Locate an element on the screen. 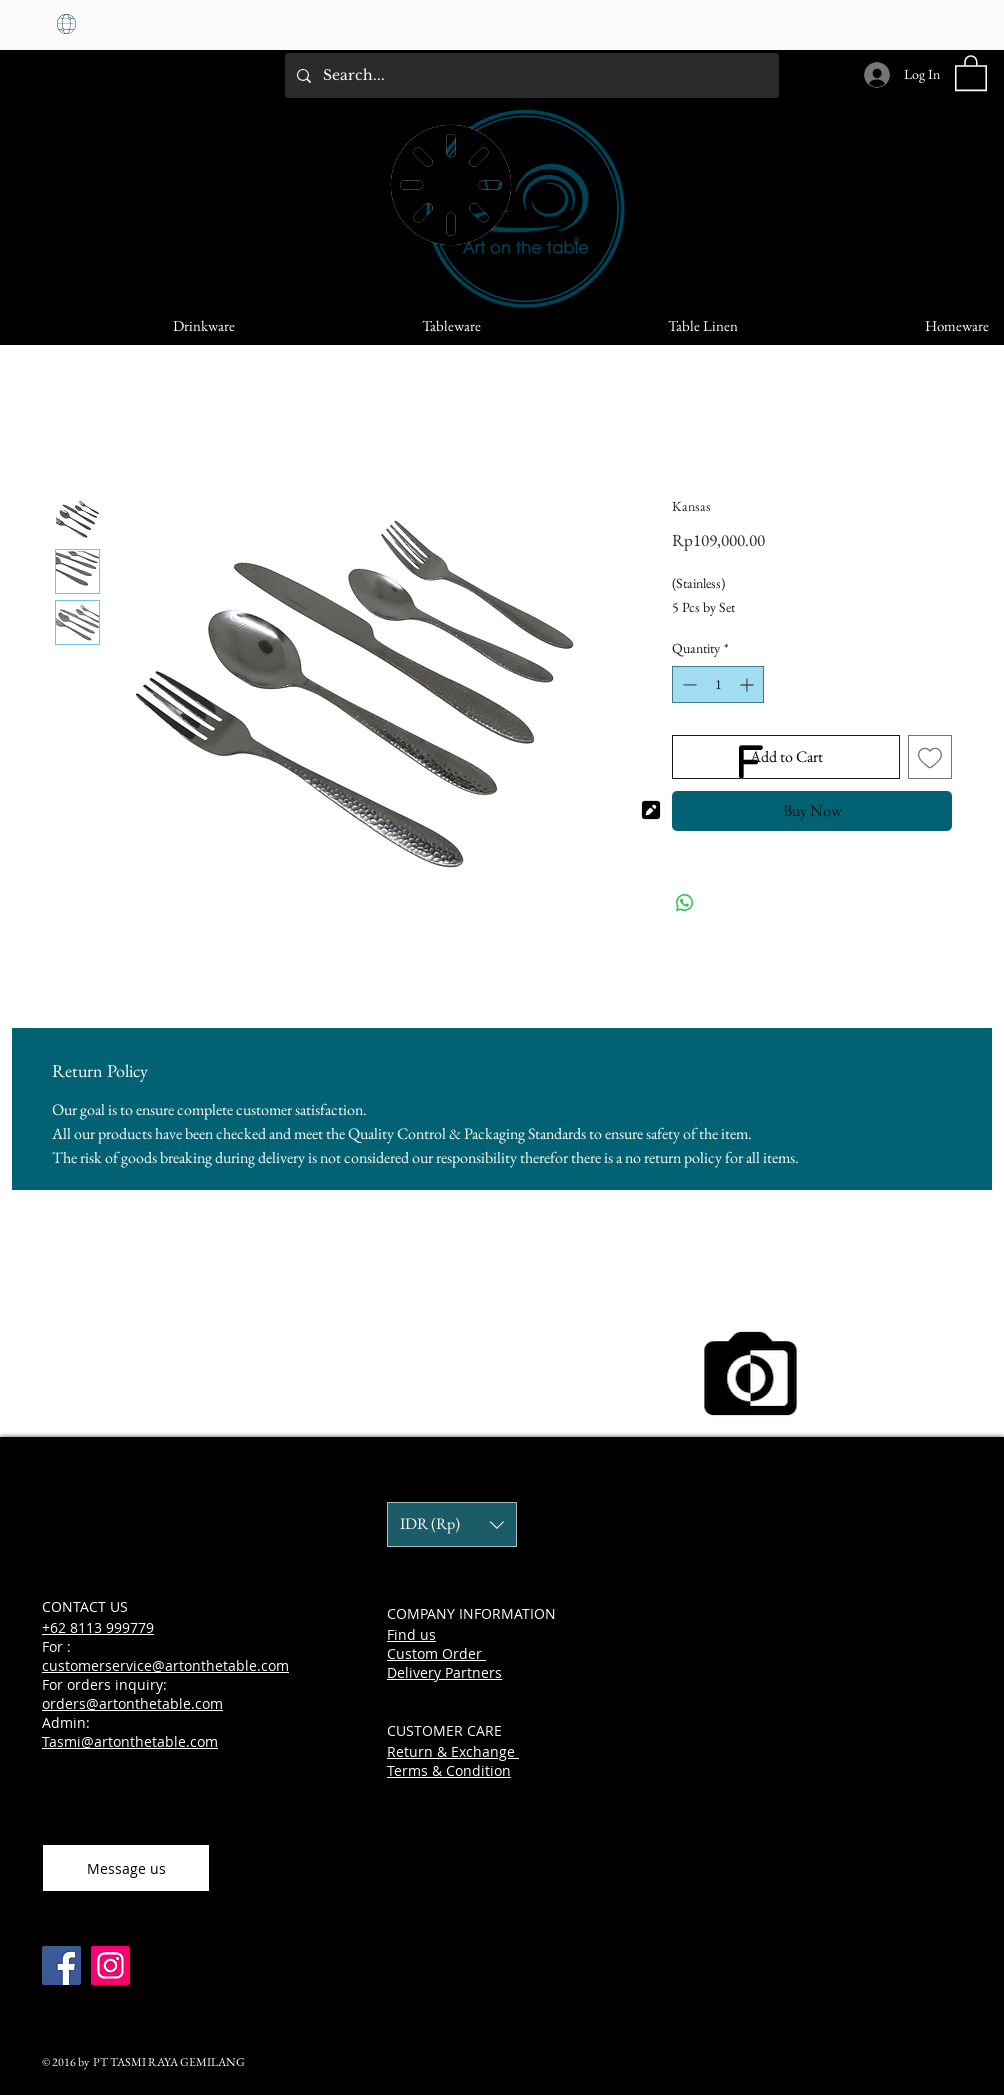  apply black and white filter to photos is located at coordinates (750, 1373).